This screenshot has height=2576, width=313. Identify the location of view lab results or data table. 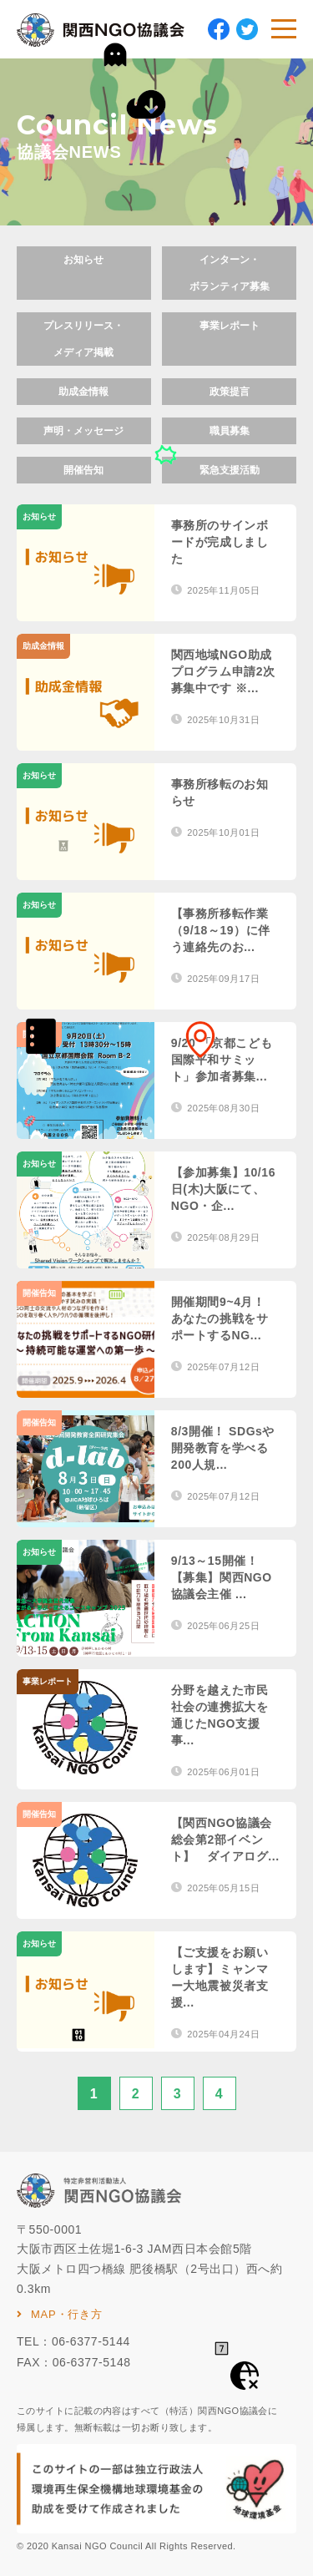
(63, 846).